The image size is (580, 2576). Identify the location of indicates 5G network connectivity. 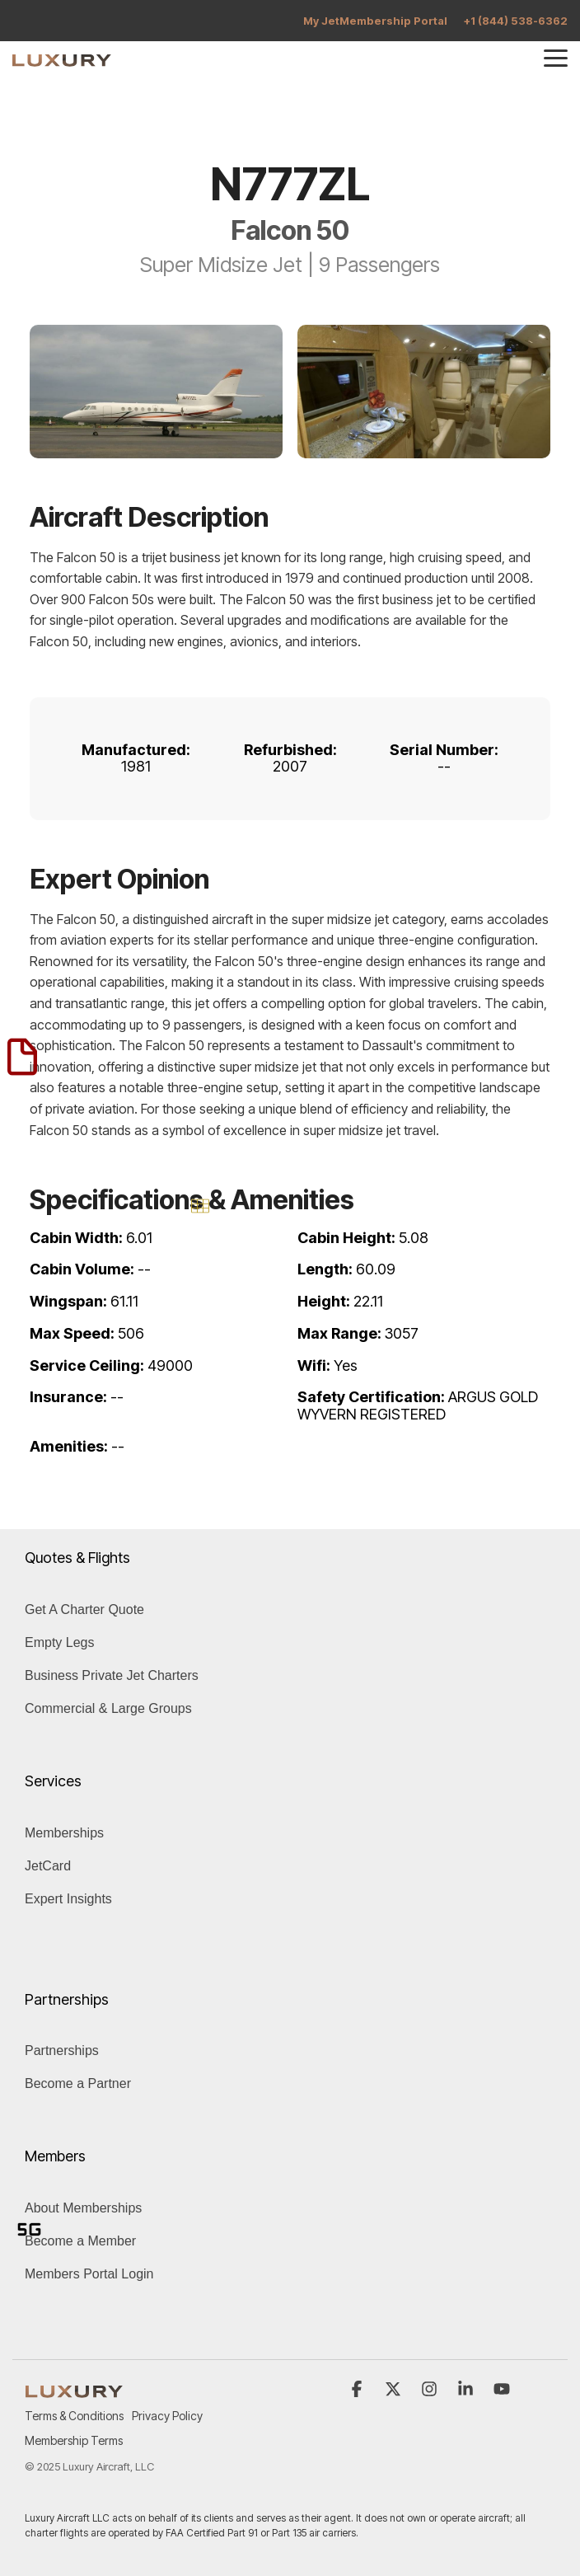
(29, 2229).